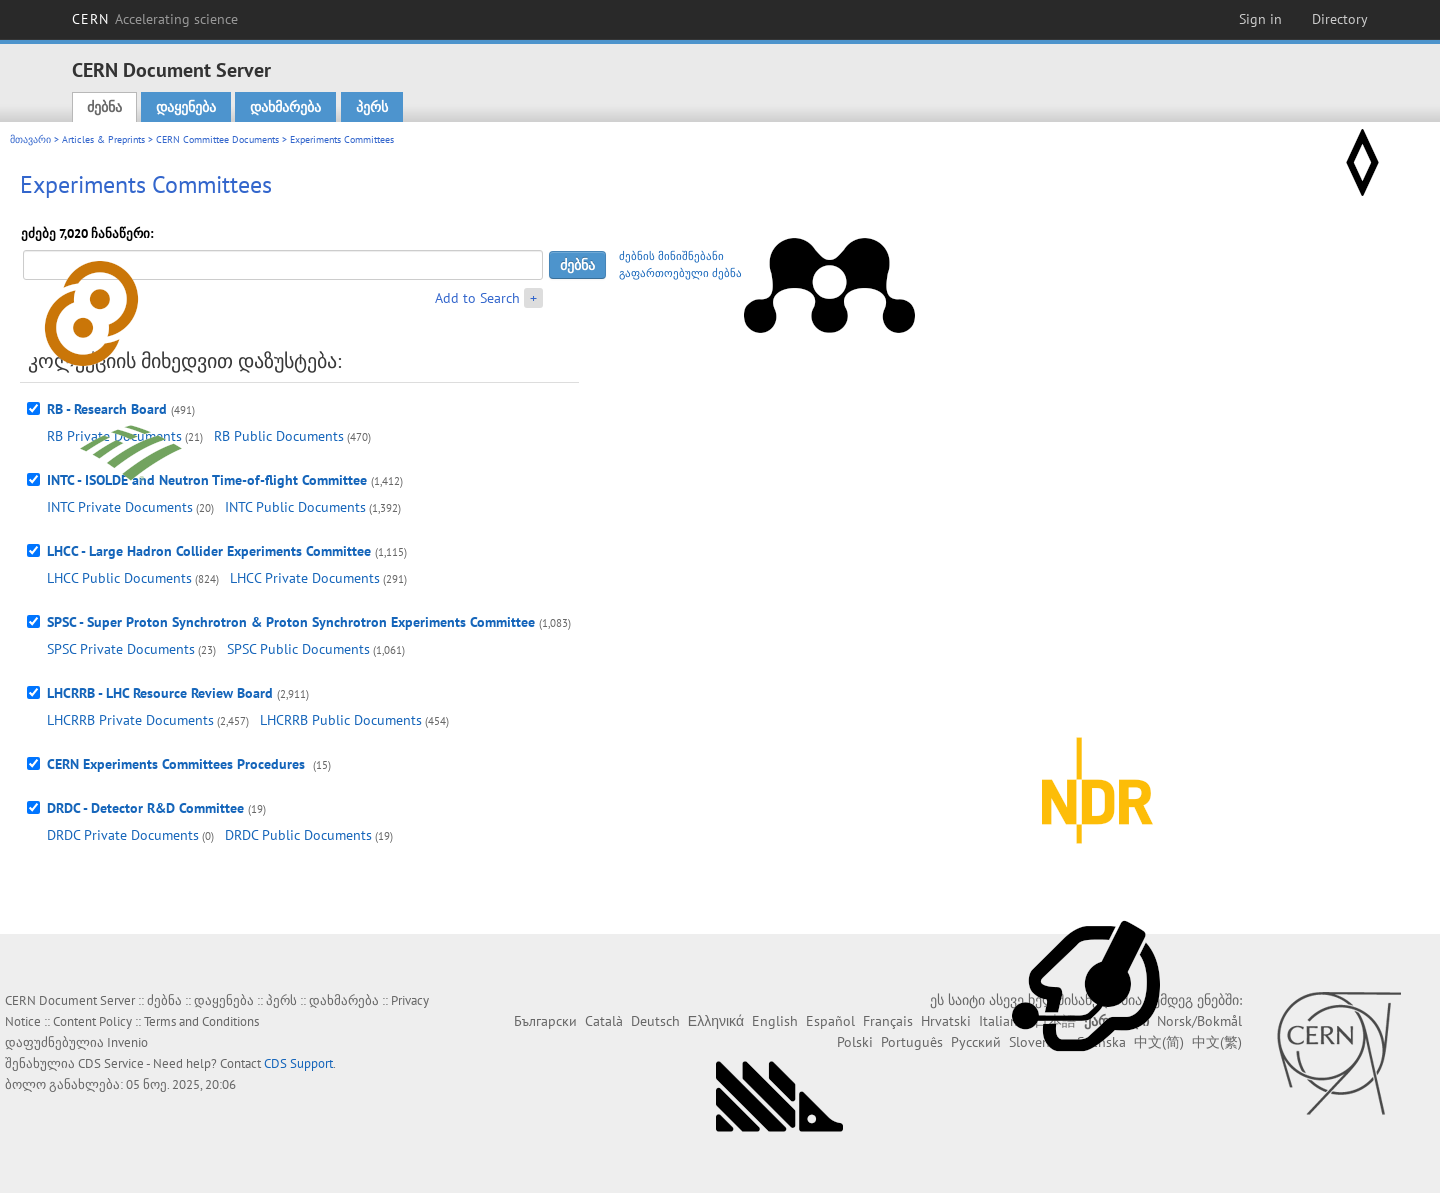 The height and width of the screenshot is (1193, 1440). I want to click on open Mendeley reference manager, so click(829, 285).